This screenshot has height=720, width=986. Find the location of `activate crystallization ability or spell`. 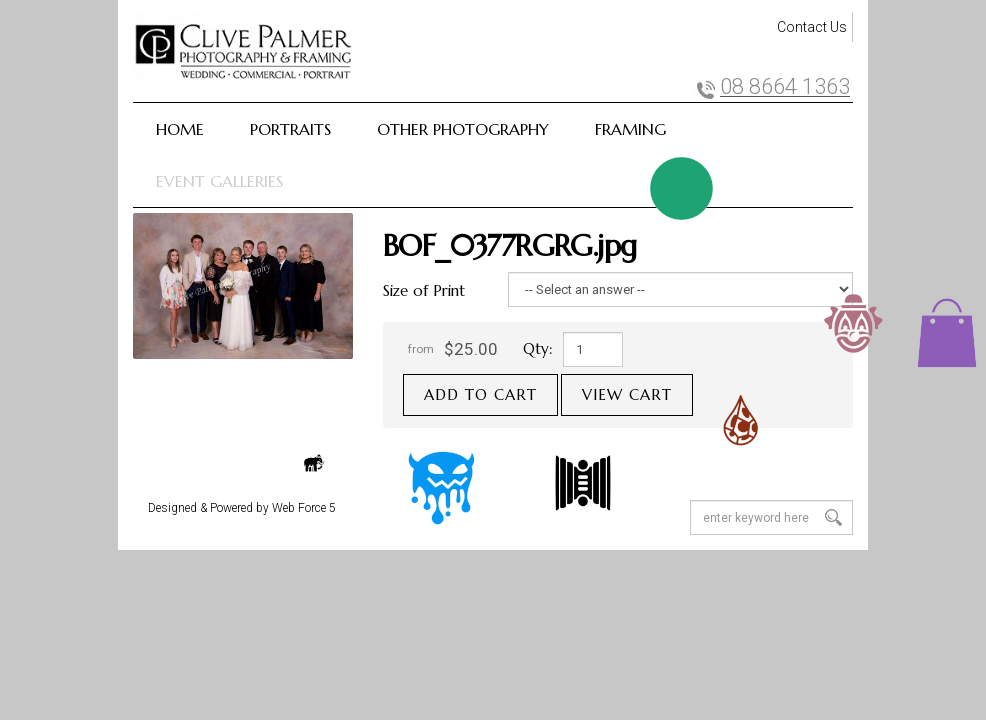

activate crystallization ability or spell is located at coordinates (741, 419).